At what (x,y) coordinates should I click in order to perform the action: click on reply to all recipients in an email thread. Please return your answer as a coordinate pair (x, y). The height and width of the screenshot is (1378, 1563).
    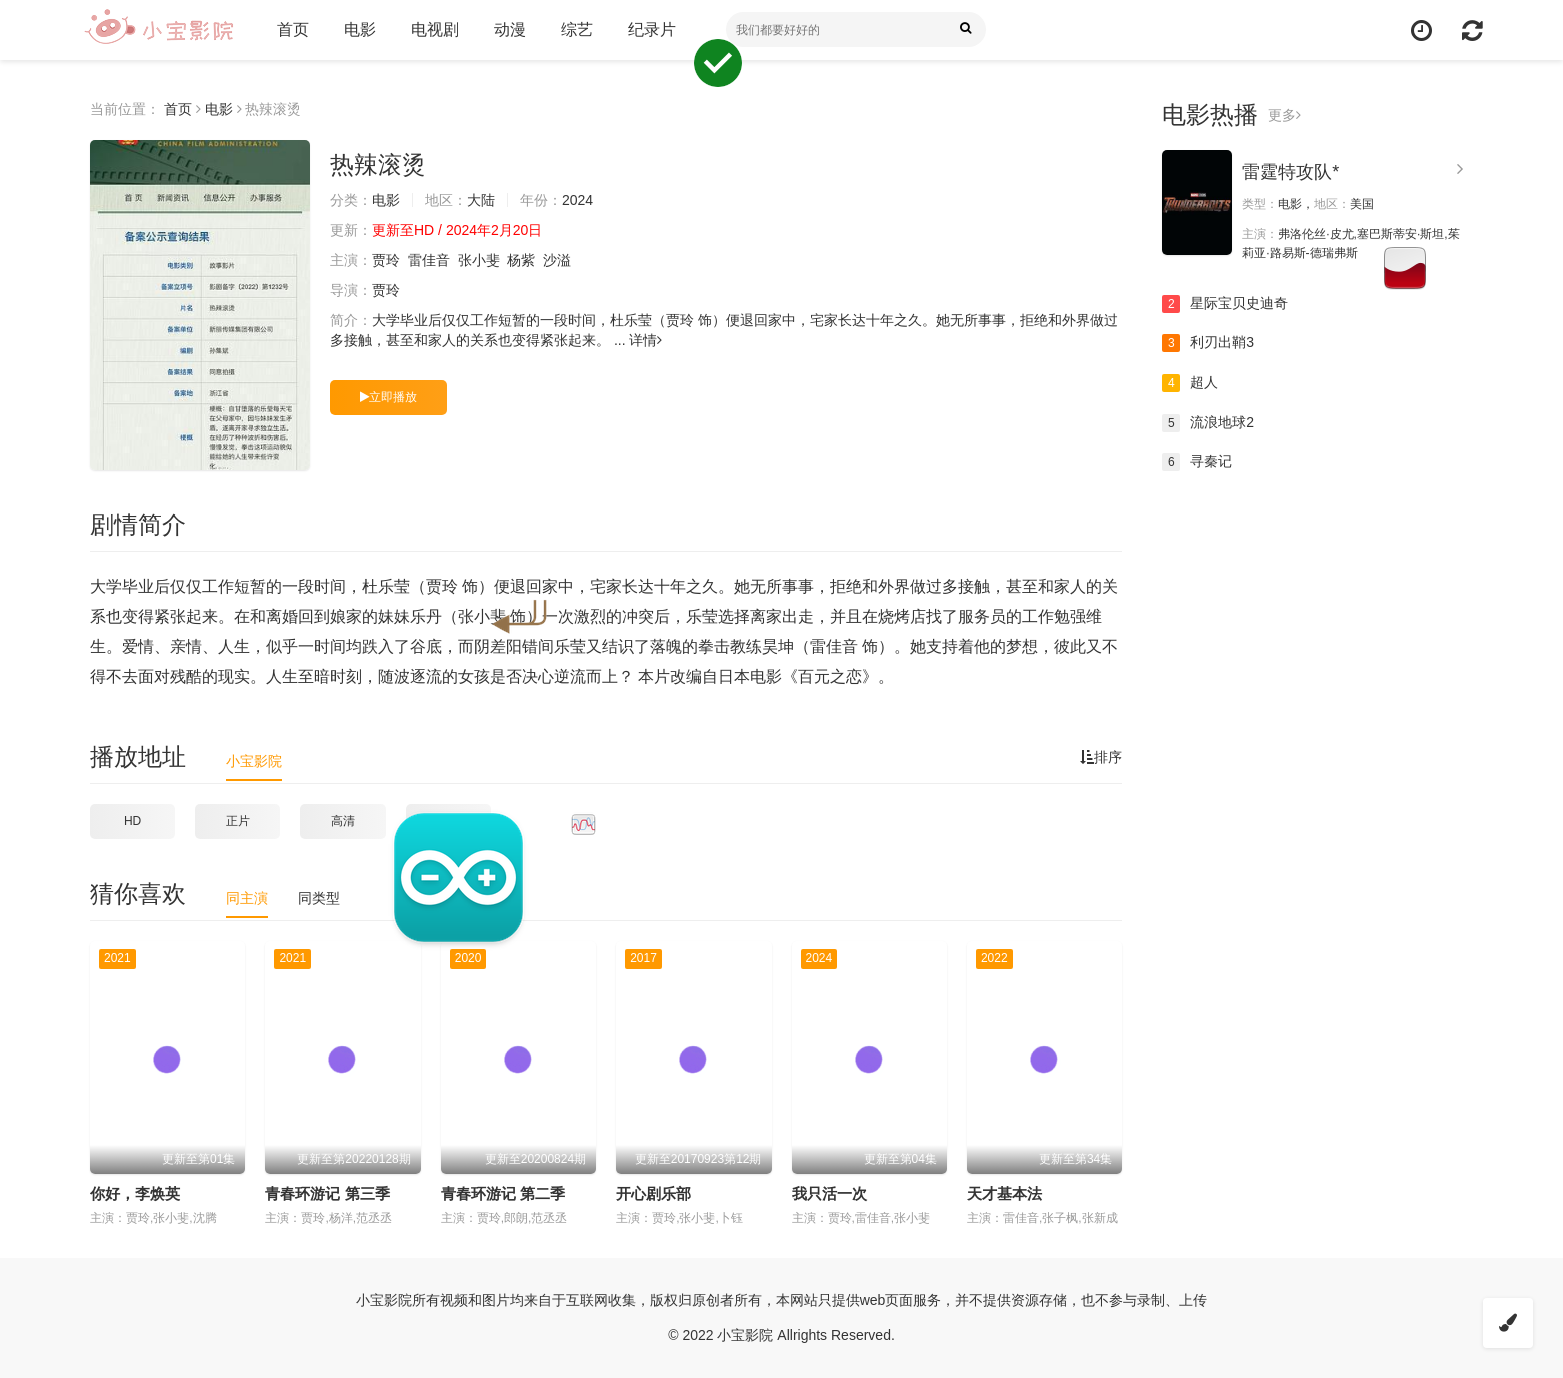
    Looking at the image, I should click on (518, 616).